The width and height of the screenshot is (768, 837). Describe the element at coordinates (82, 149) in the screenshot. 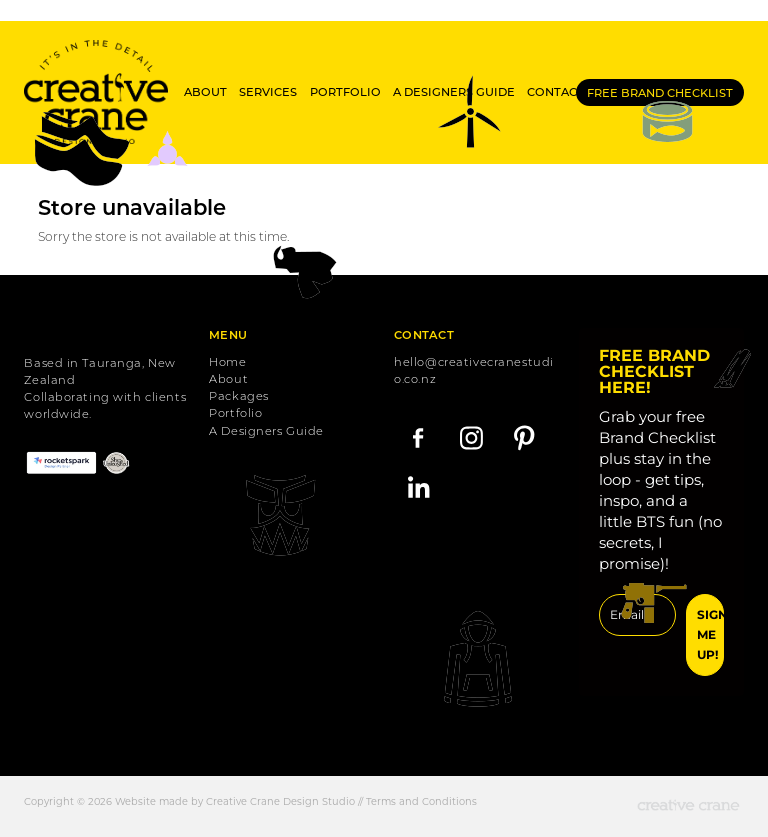

I see `wooden clogs footwear item in a game inventory` at that location.